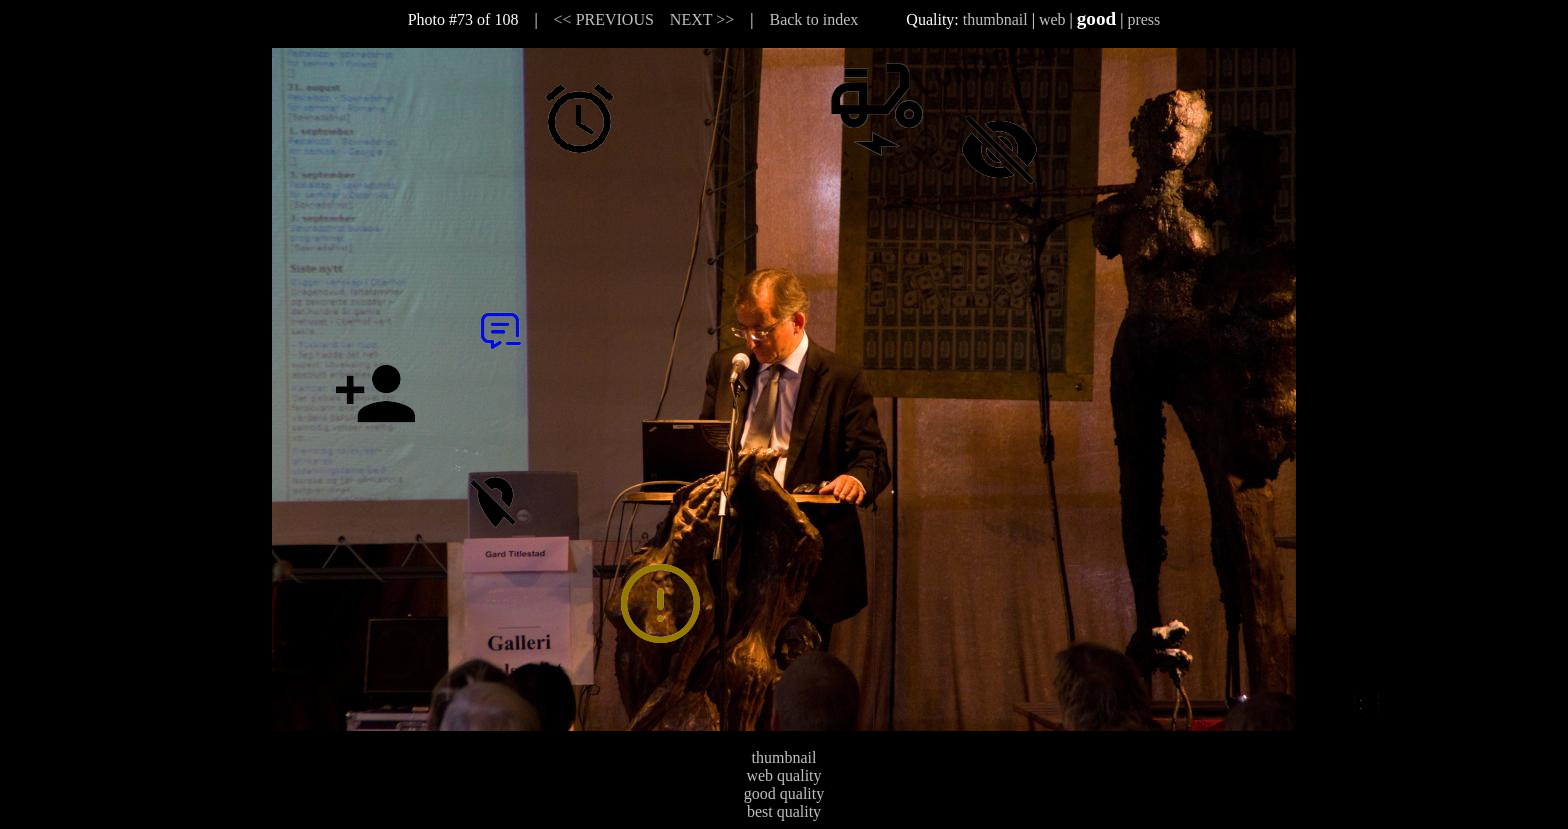  What do you see at coordinates (375, 393) in the screenshot?
I see `add a new contact` at bounding box center [375, 393].